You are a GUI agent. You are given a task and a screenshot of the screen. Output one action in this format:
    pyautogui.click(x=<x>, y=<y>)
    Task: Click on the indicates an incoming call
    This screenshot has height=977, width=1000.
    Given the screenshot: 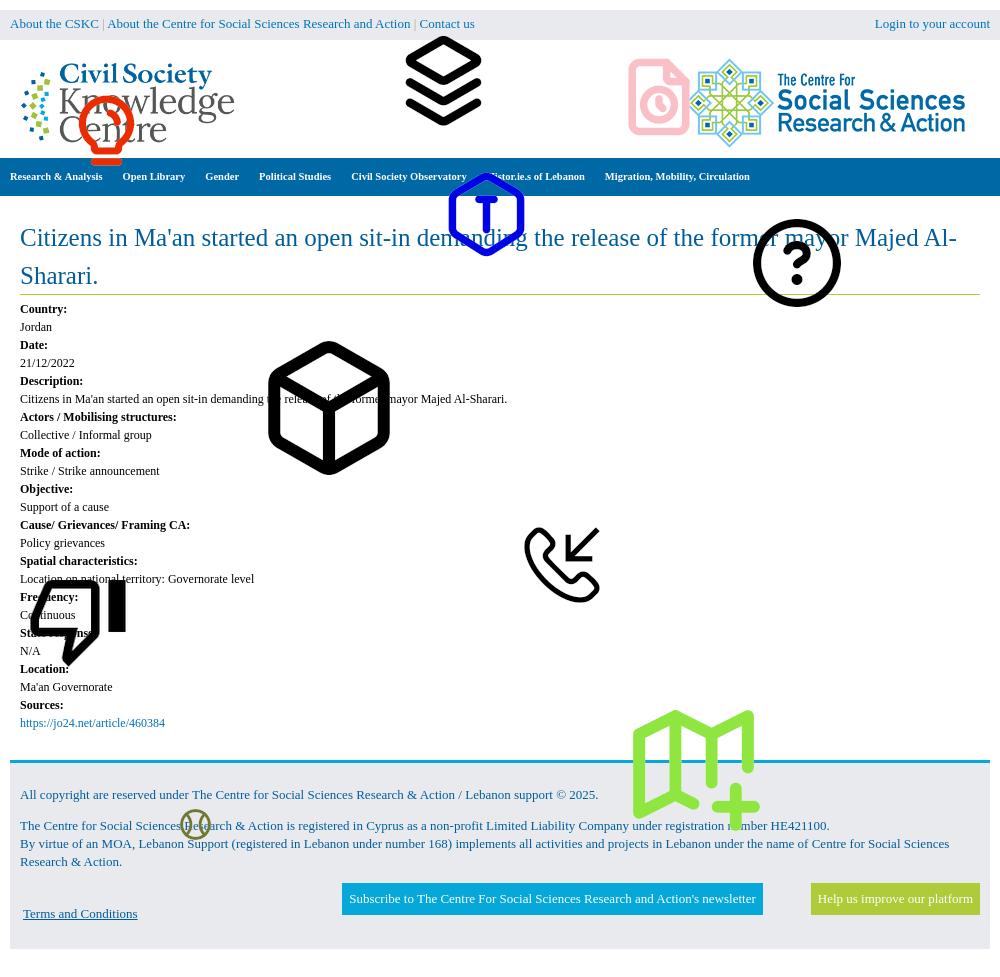 What is the action you would take?
    pyautogui.click(x=562, y=565)
    